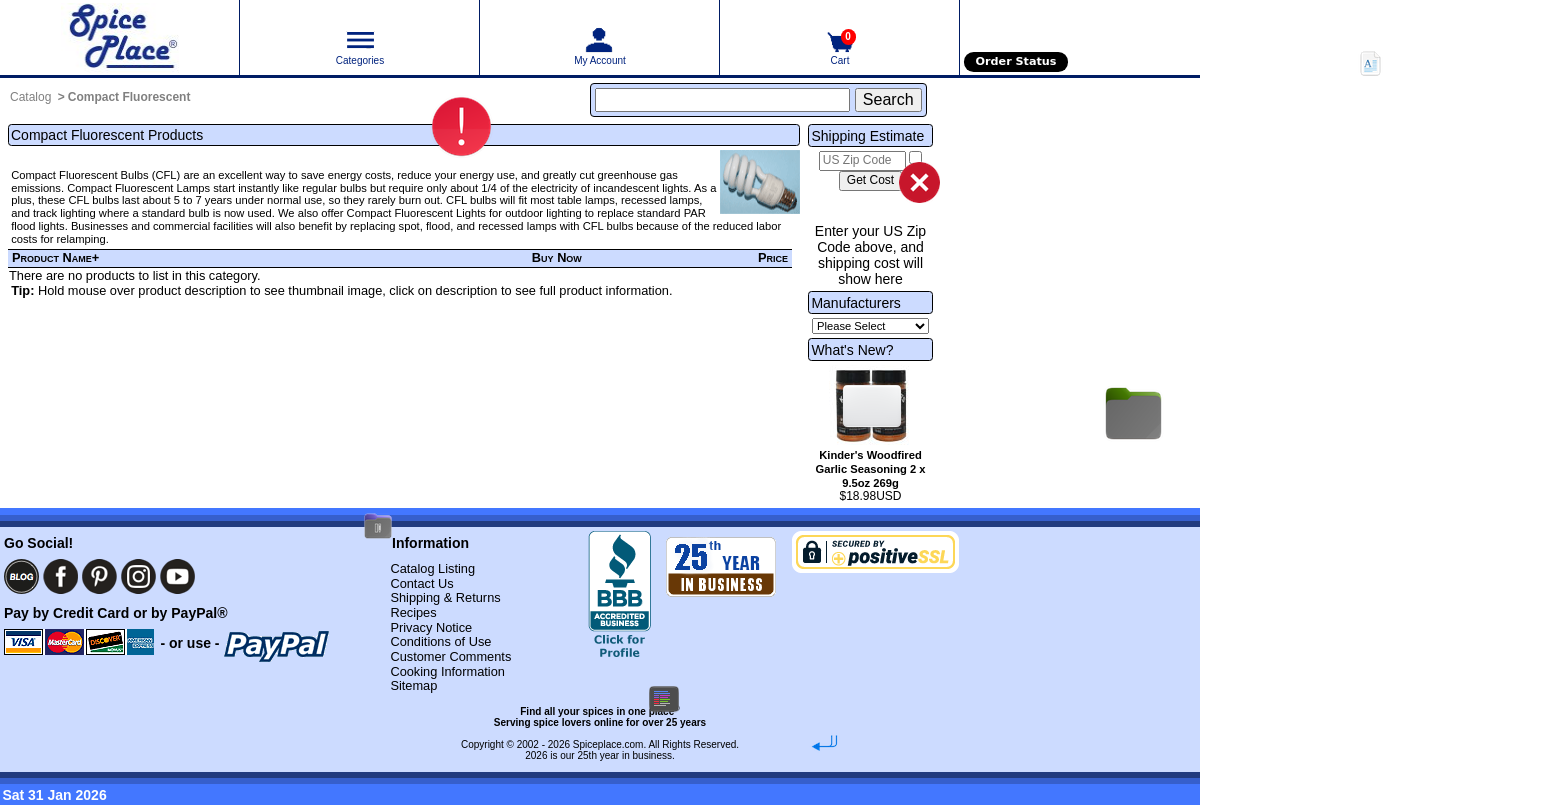 This screenshot has height=805, width=1568. I want to click on open folder to view contents, so click(1133, 413).